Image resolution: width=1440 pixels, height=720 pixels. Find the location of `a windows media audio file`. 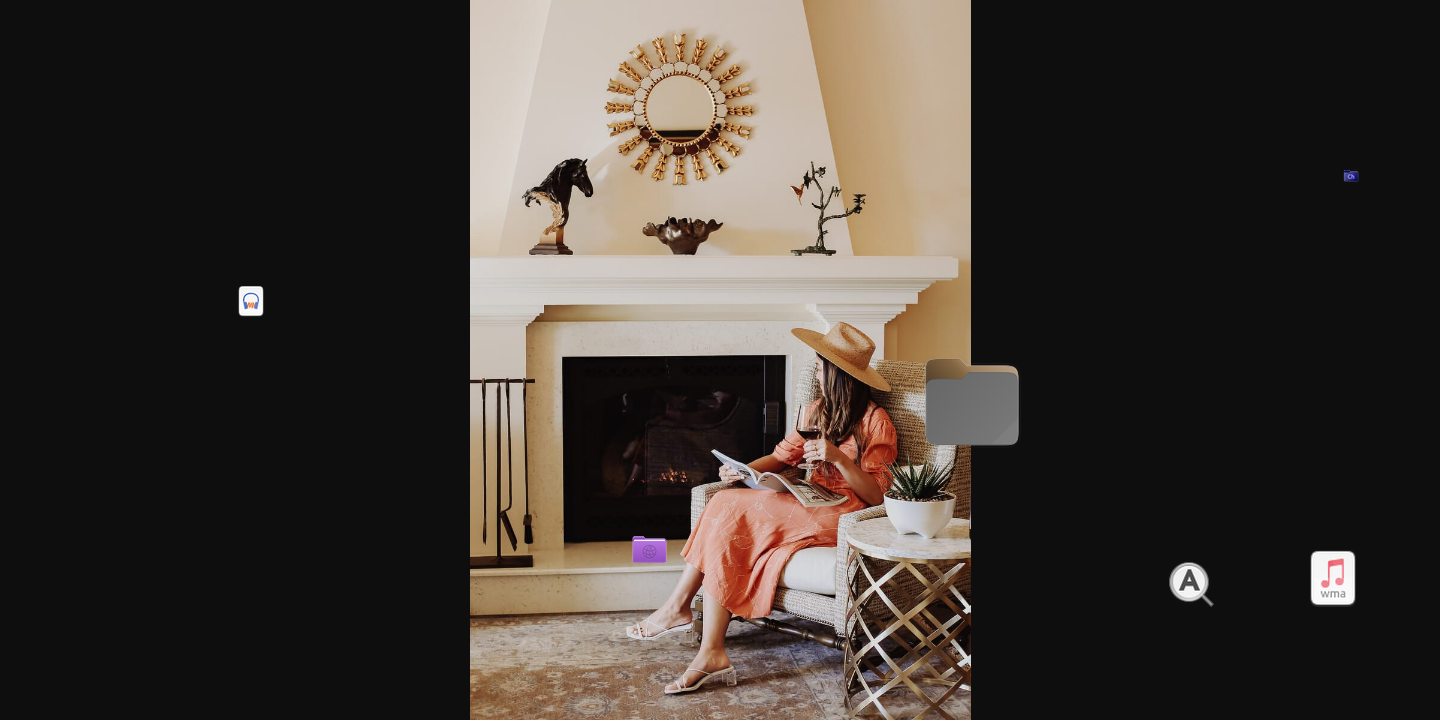

a windows media audio file is located at coordinates (1333, 578).